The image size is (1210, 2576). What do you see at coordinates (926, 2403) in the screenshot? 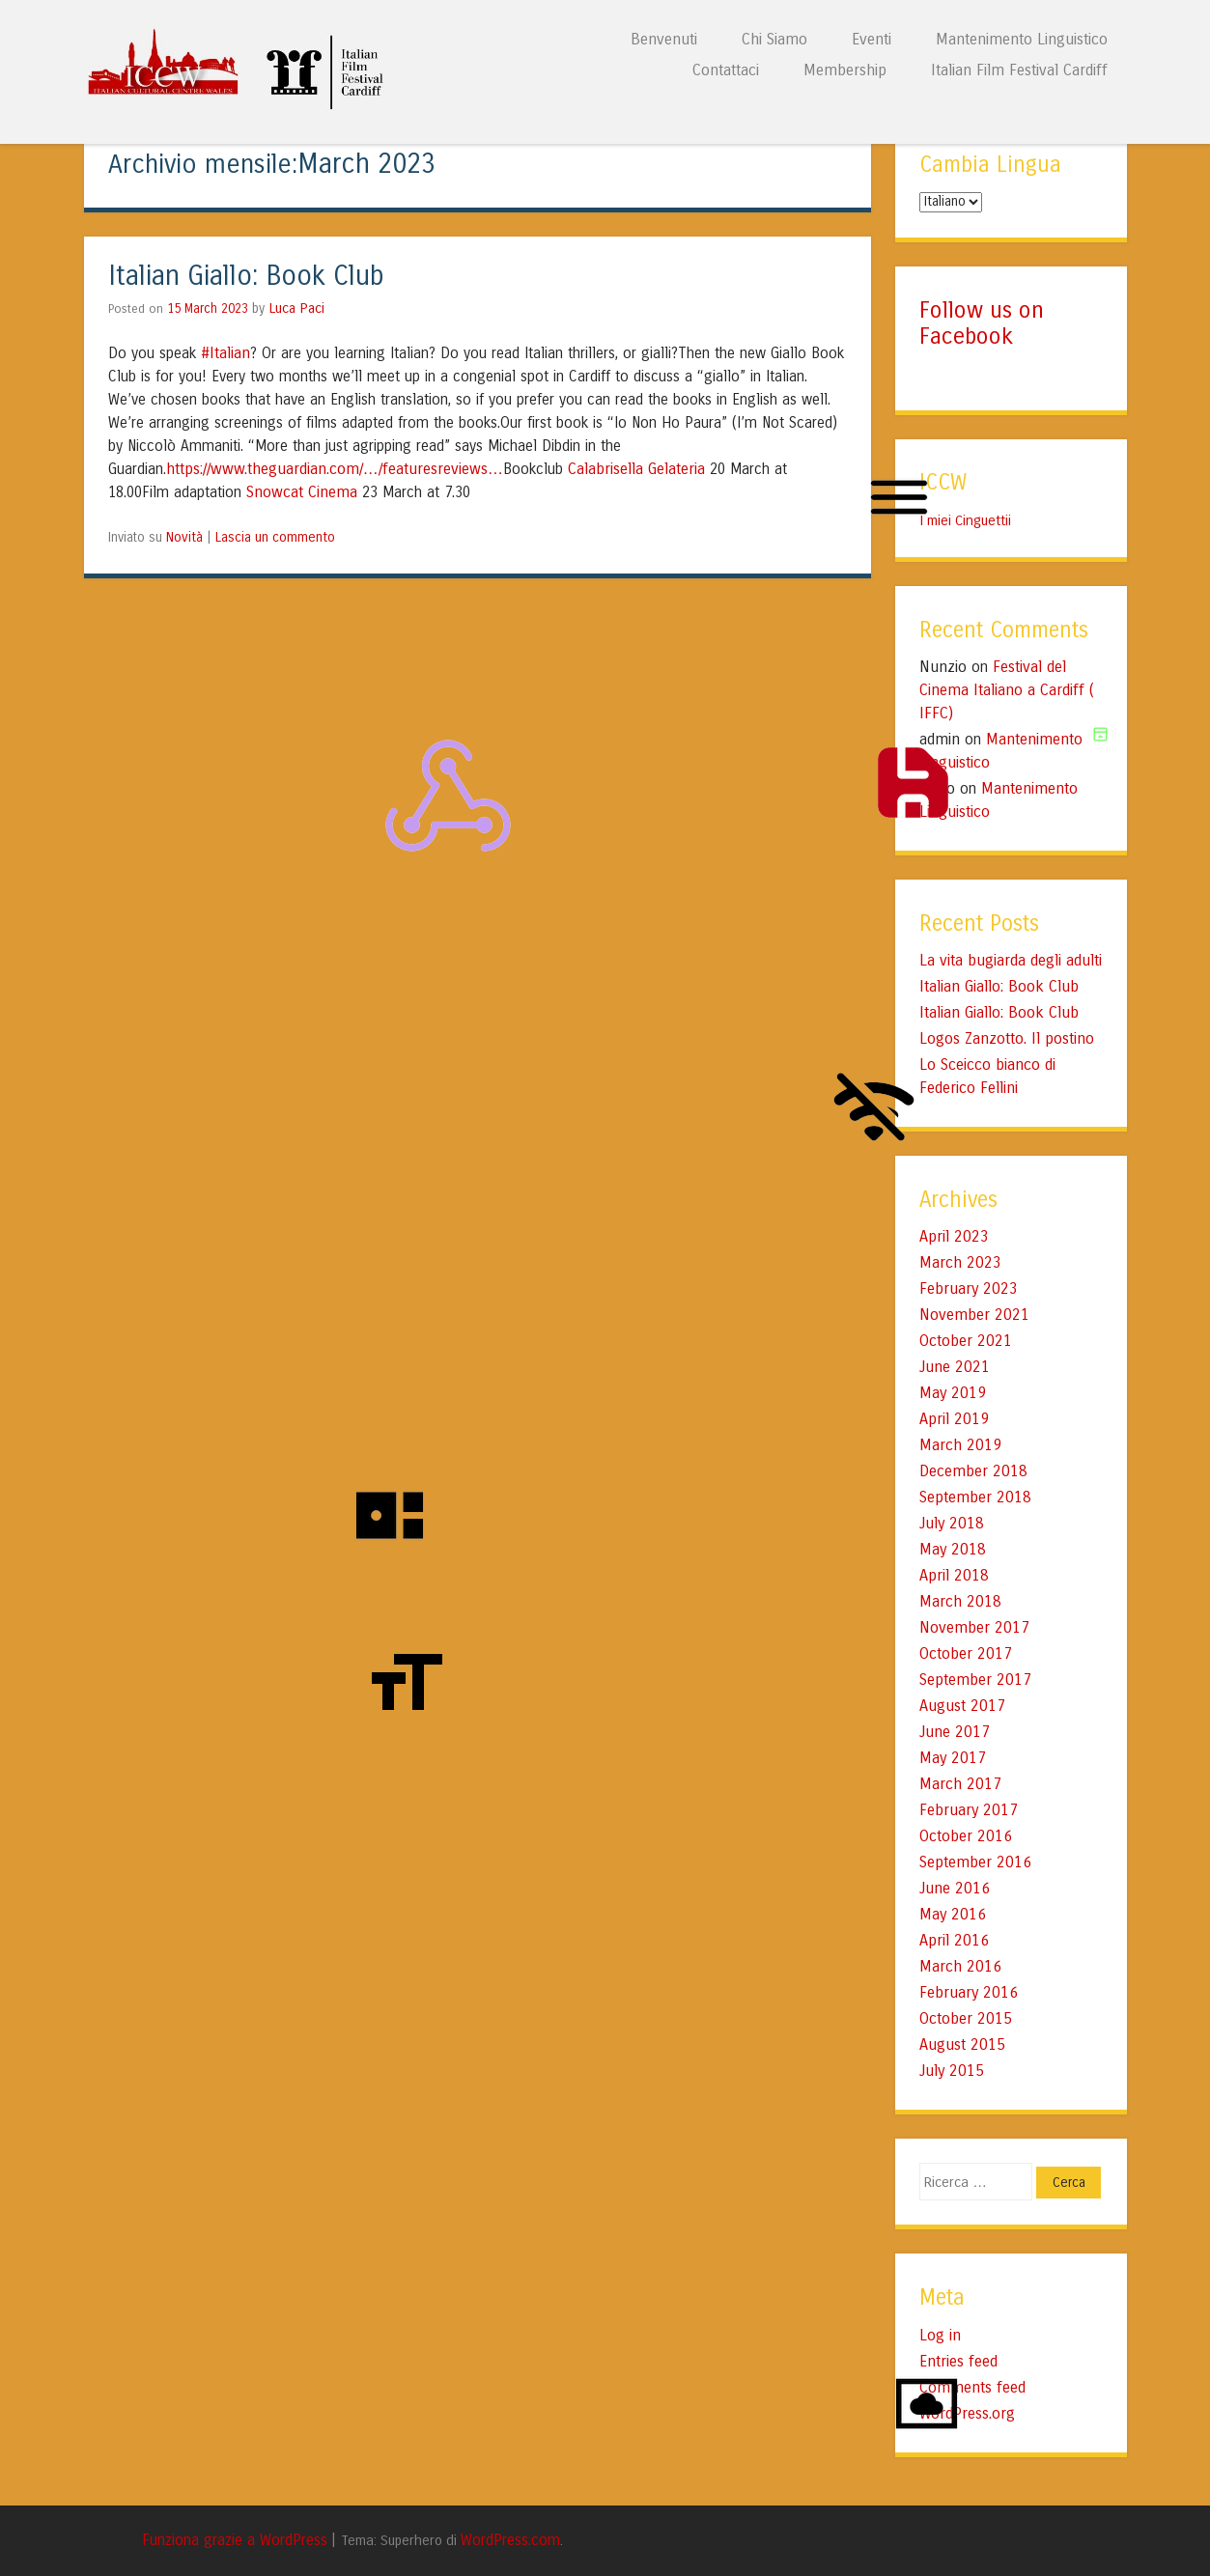
I see `access daydream or screen saver settings` at bounding box center [926, 2403].